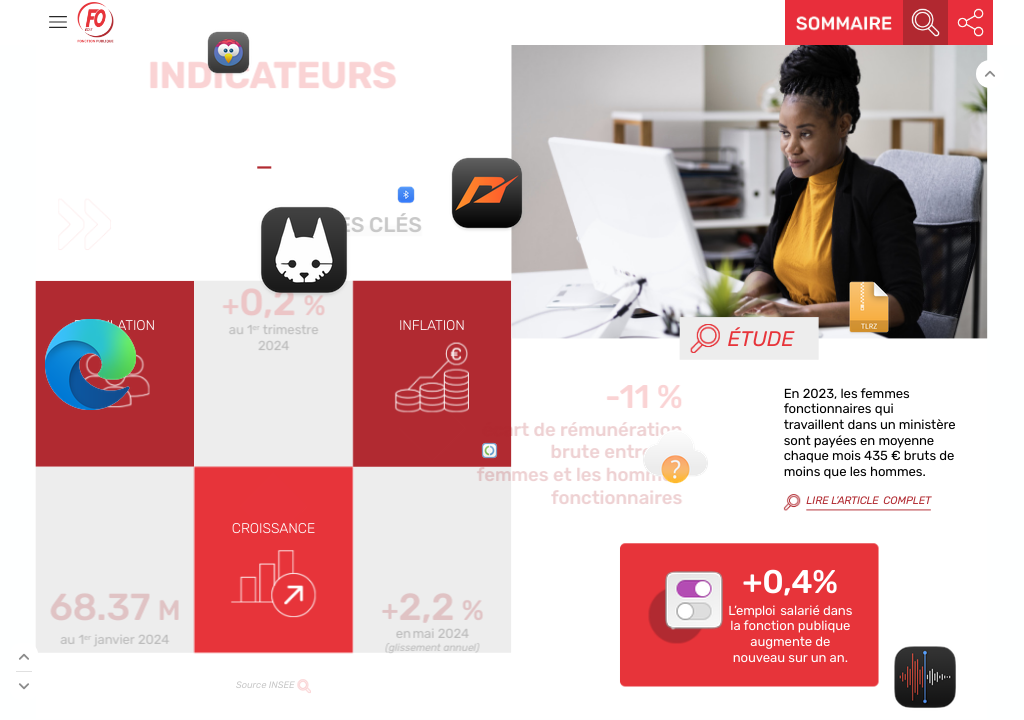  Describe the element at coordinates (487, 193) in the screenshot. I see `launch need for speed: the run game` at that location.